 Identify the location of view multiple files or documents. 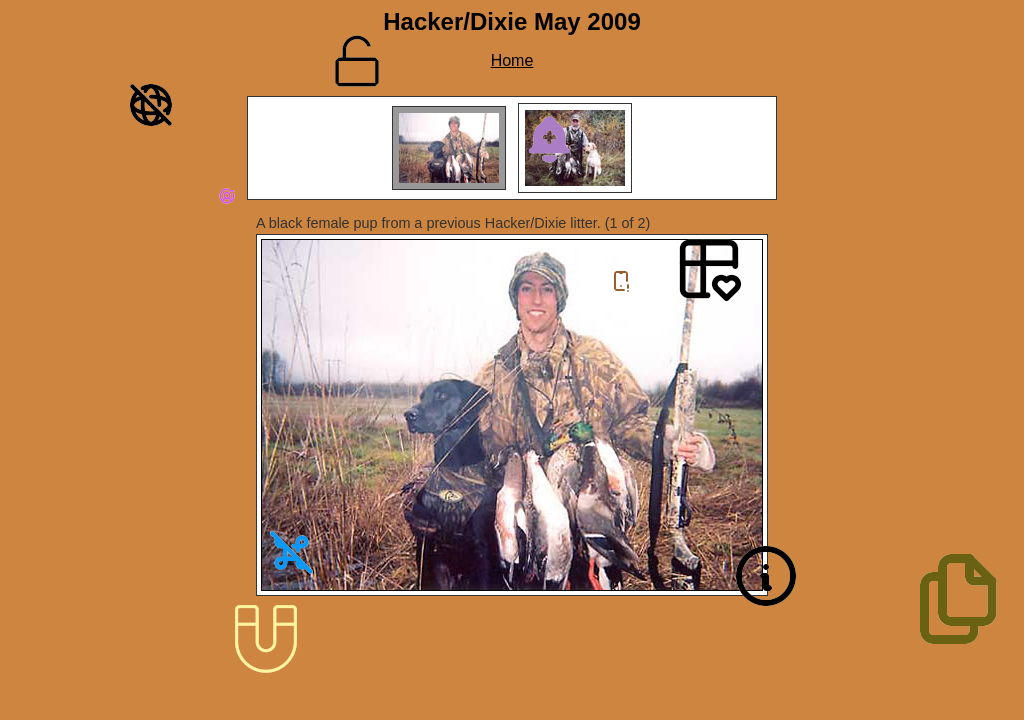
(956, 599).